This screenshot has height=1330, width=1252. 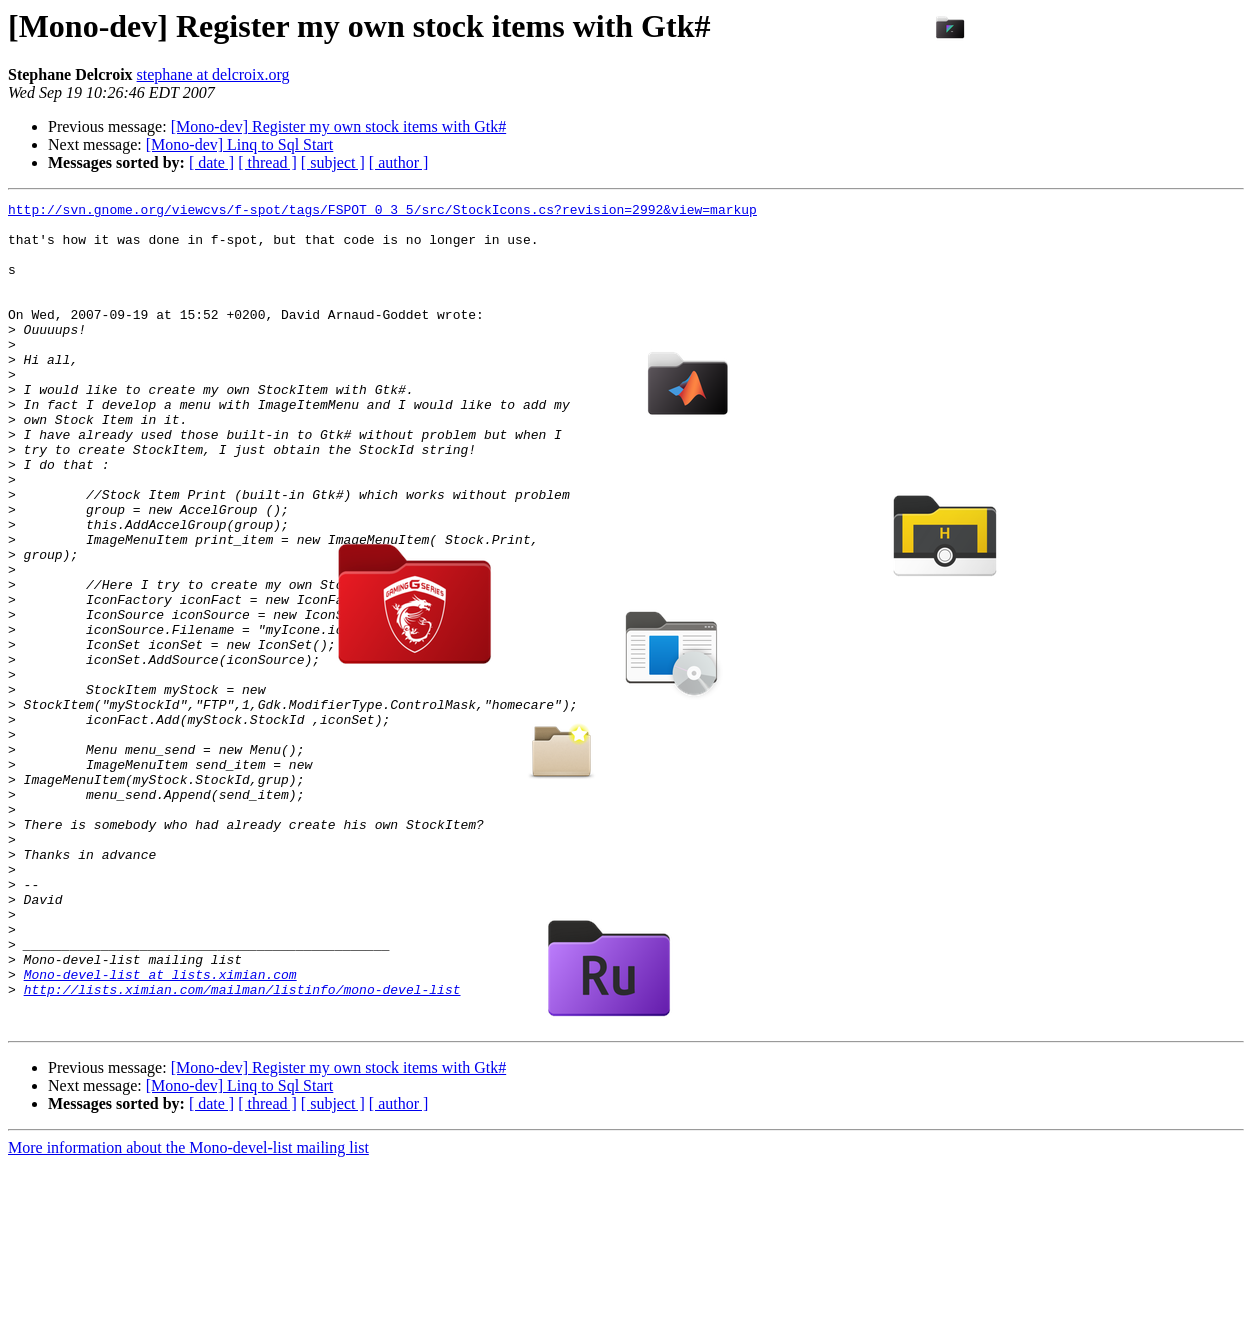 What do you see at coordinates (944, 538) in the screenshot?
I see `folder for pokémon ultra ball collection or related game files` at bounding box center [944, 538].